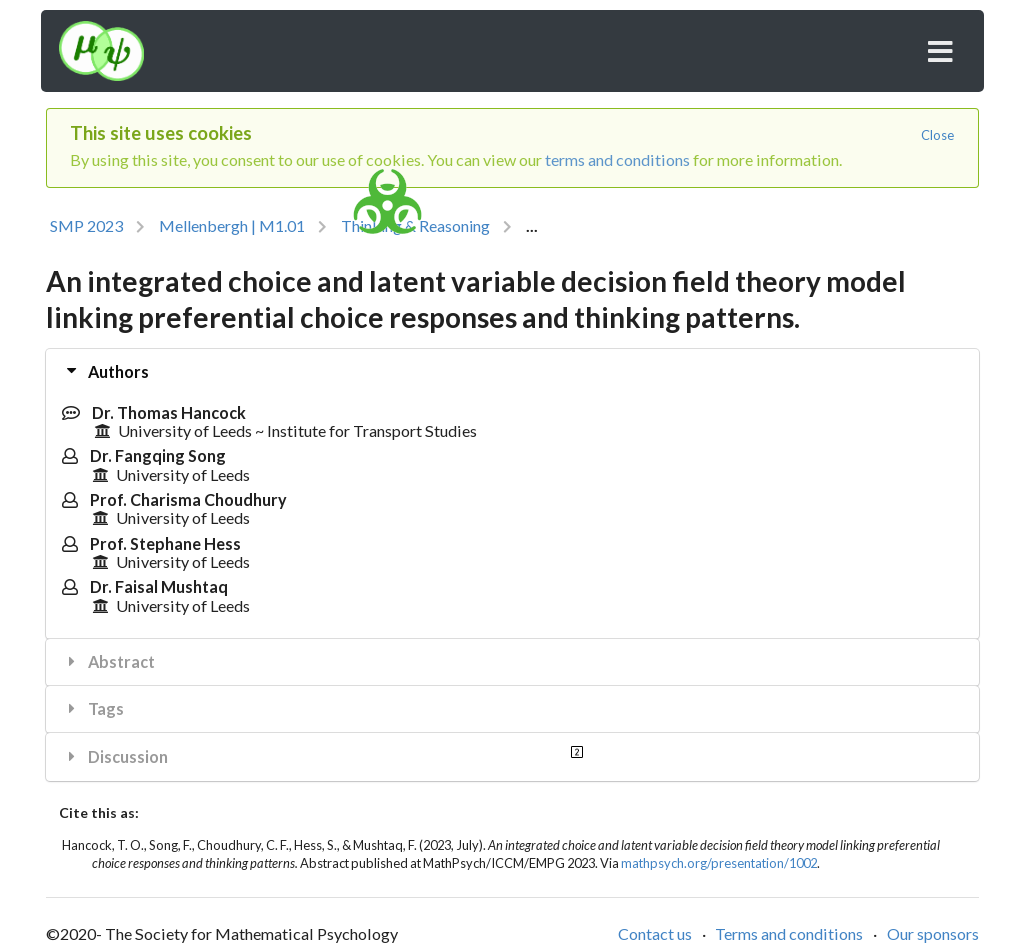  What do you see at coordinates (577, 752) in the screenshot?
I see `select option number two` at bounding box center [577, 752].